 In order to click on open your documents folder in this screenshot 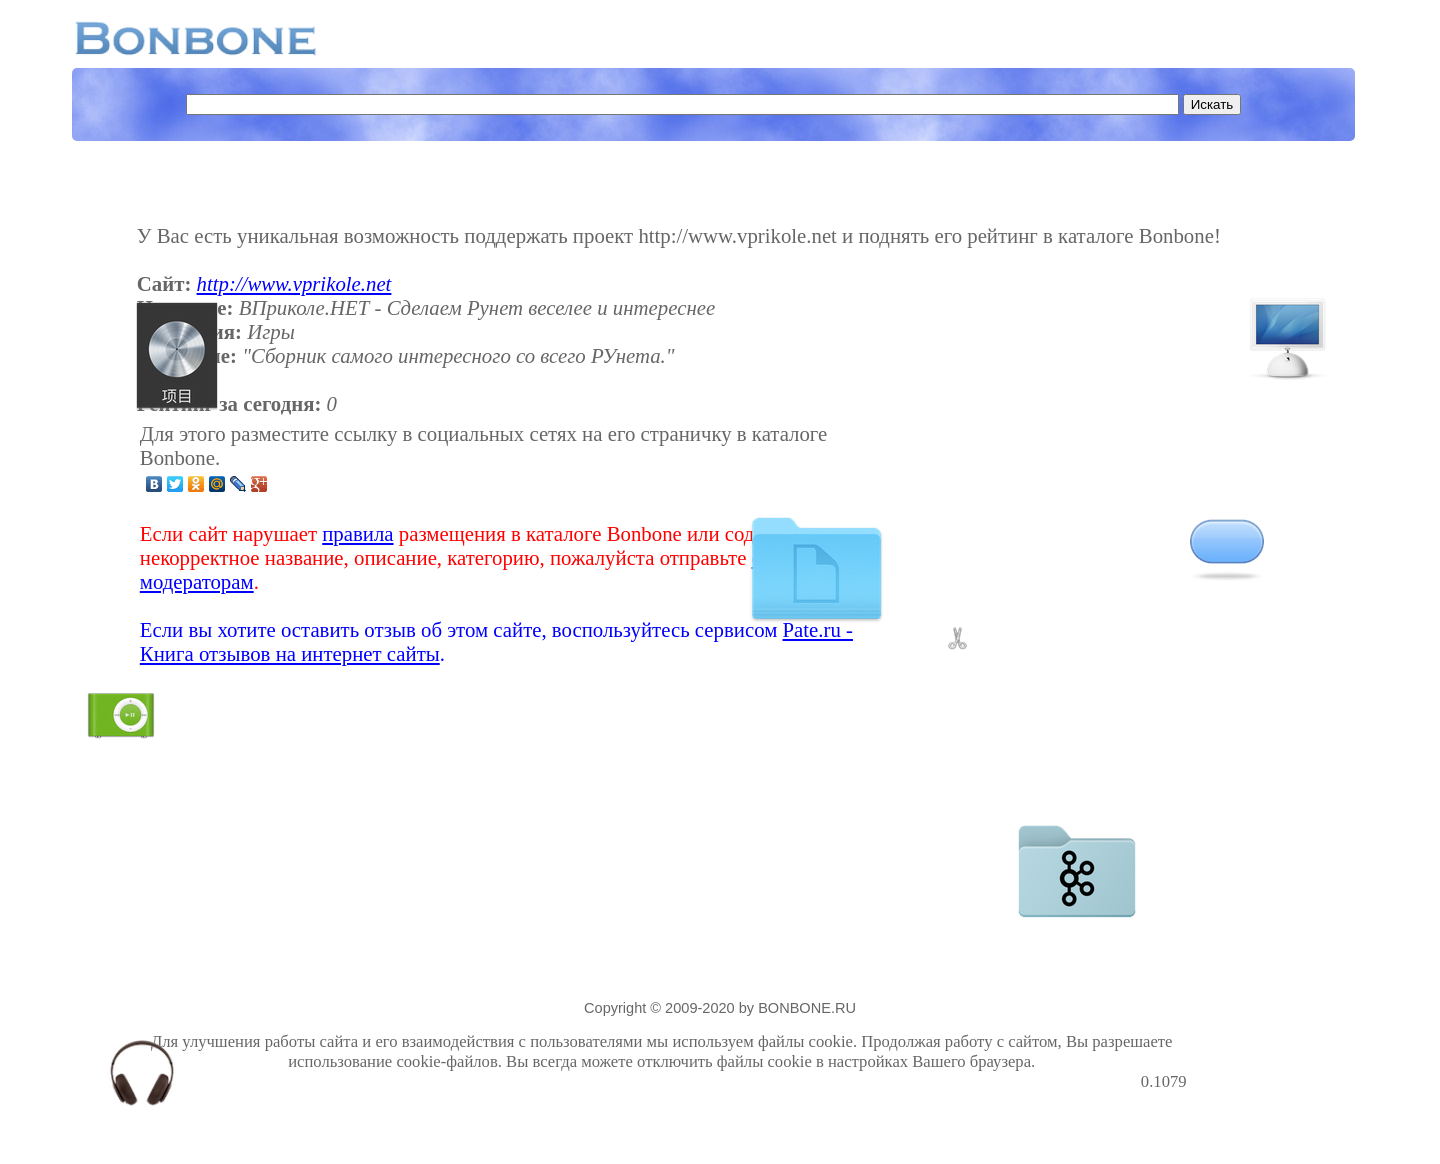, I will do `click(816, 568)`.